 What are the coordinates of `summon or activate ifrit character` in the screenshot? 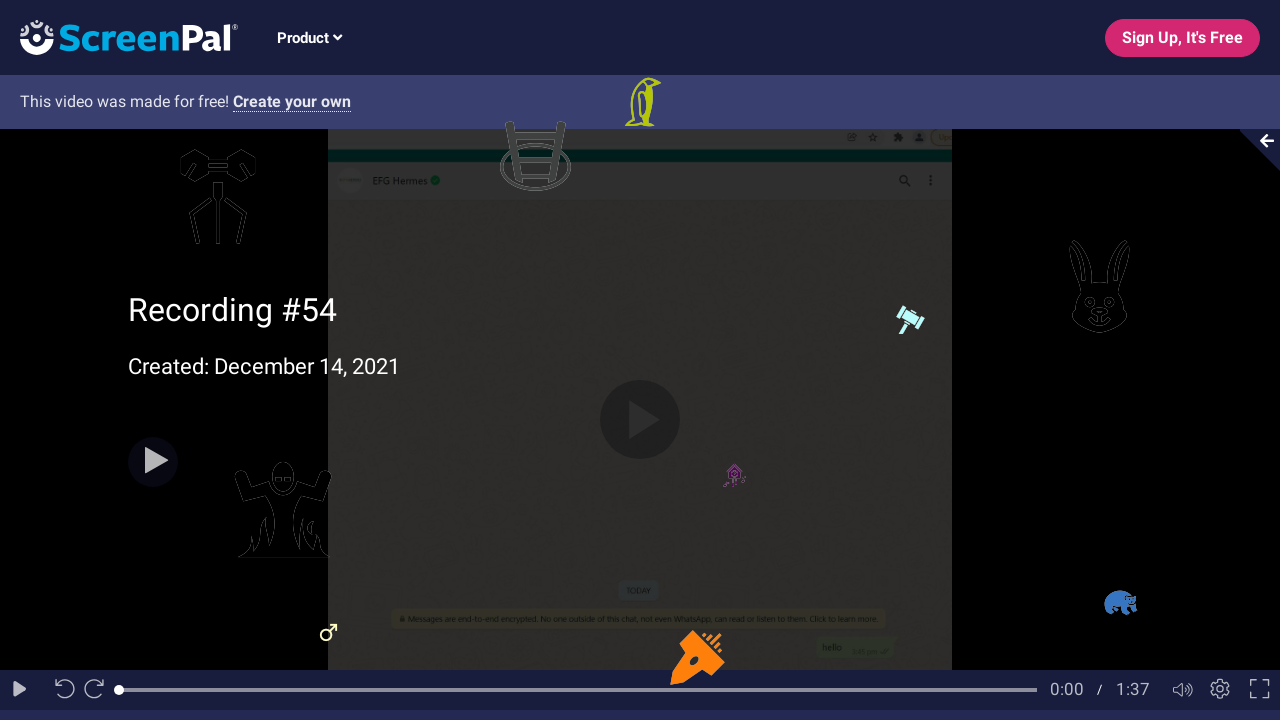 It's located at (284, 510).